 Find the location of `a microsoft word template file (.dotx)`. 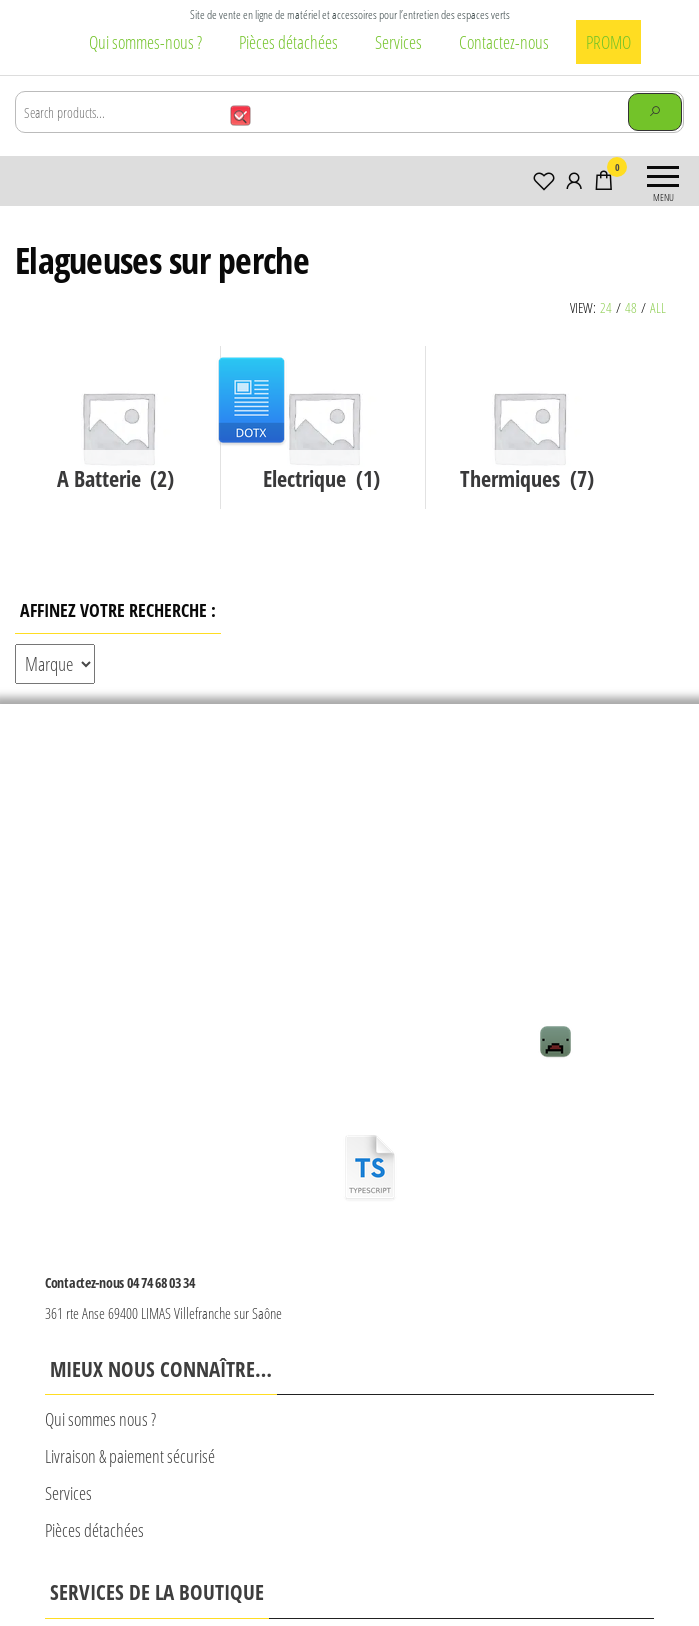

a microsoft word template file (.dotx) is located at coordinates (251, 401).